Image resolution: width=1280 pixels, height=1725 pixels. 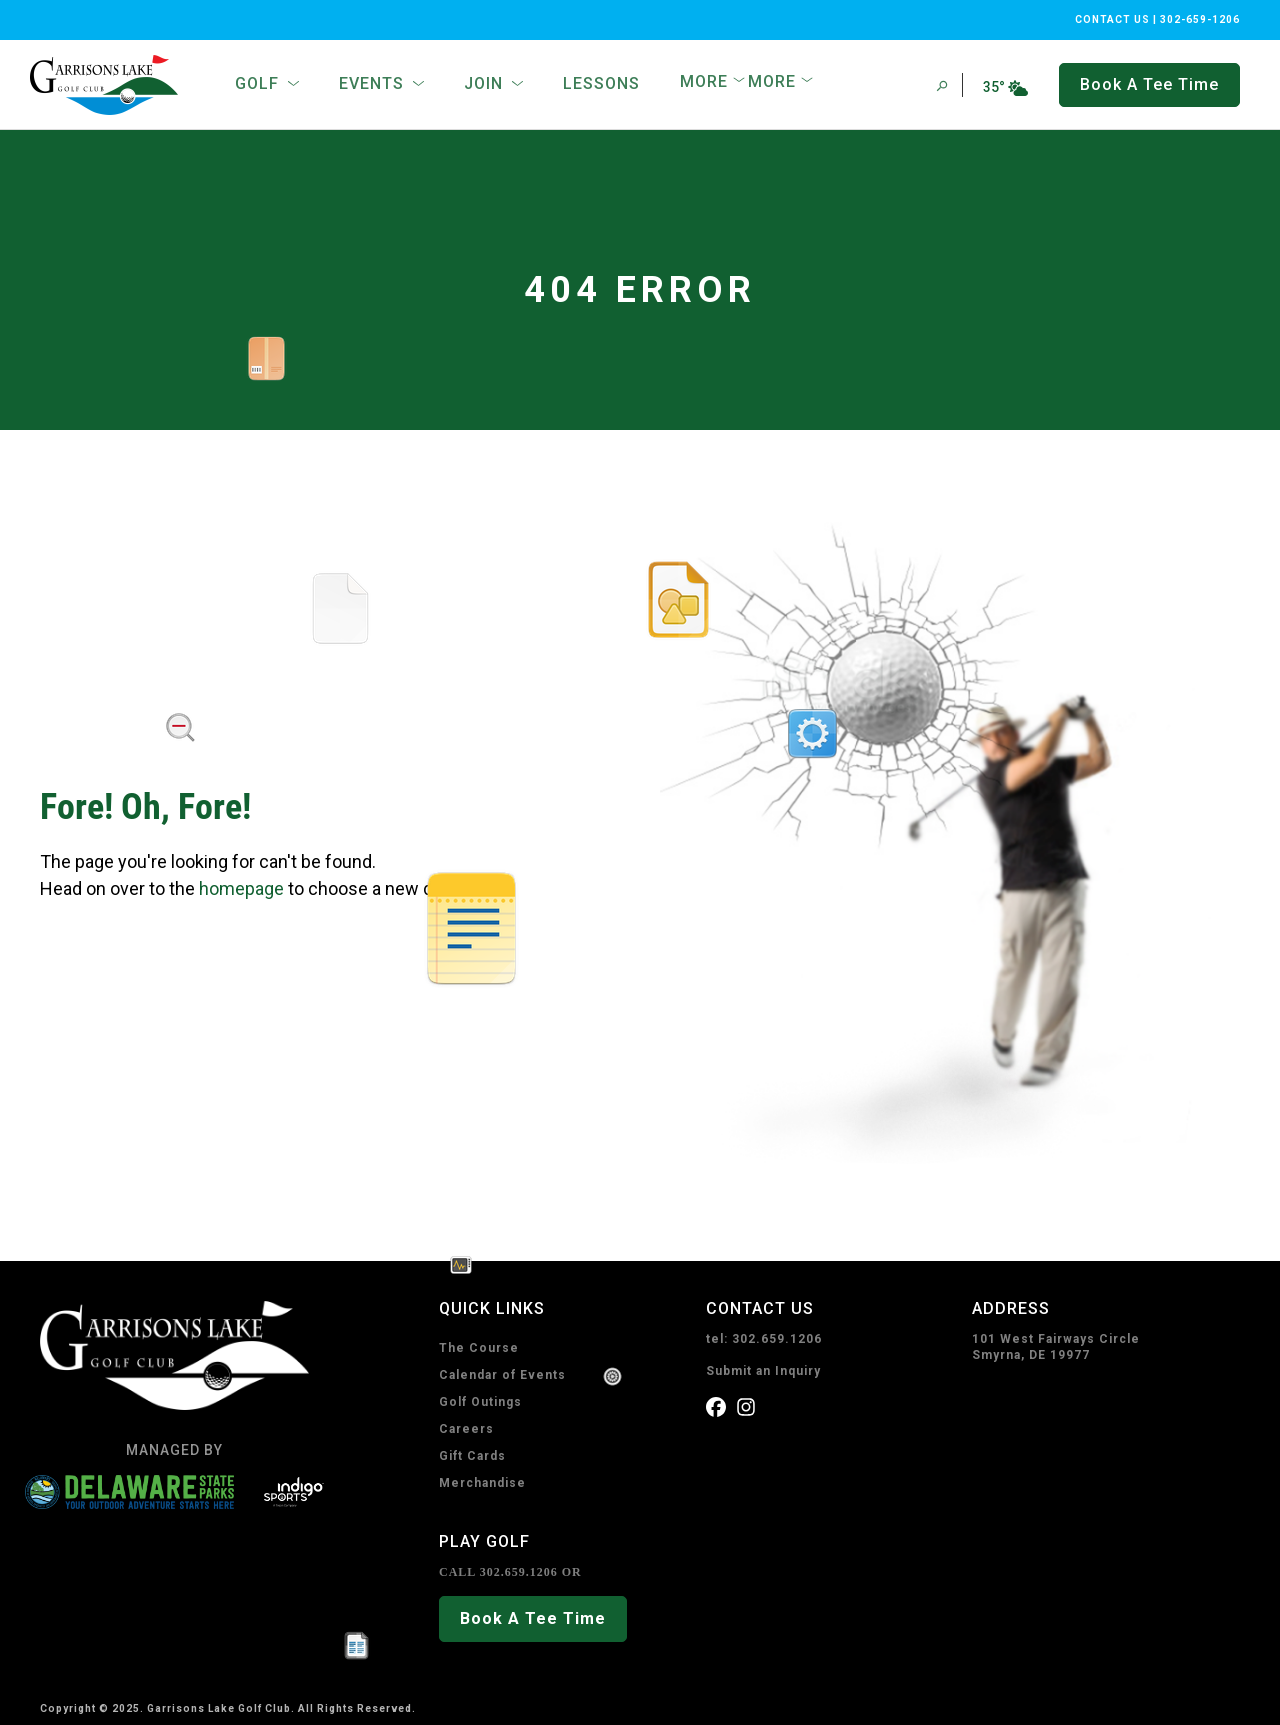 I want to click on preview a text file before opening, so click(x=340, y=608).